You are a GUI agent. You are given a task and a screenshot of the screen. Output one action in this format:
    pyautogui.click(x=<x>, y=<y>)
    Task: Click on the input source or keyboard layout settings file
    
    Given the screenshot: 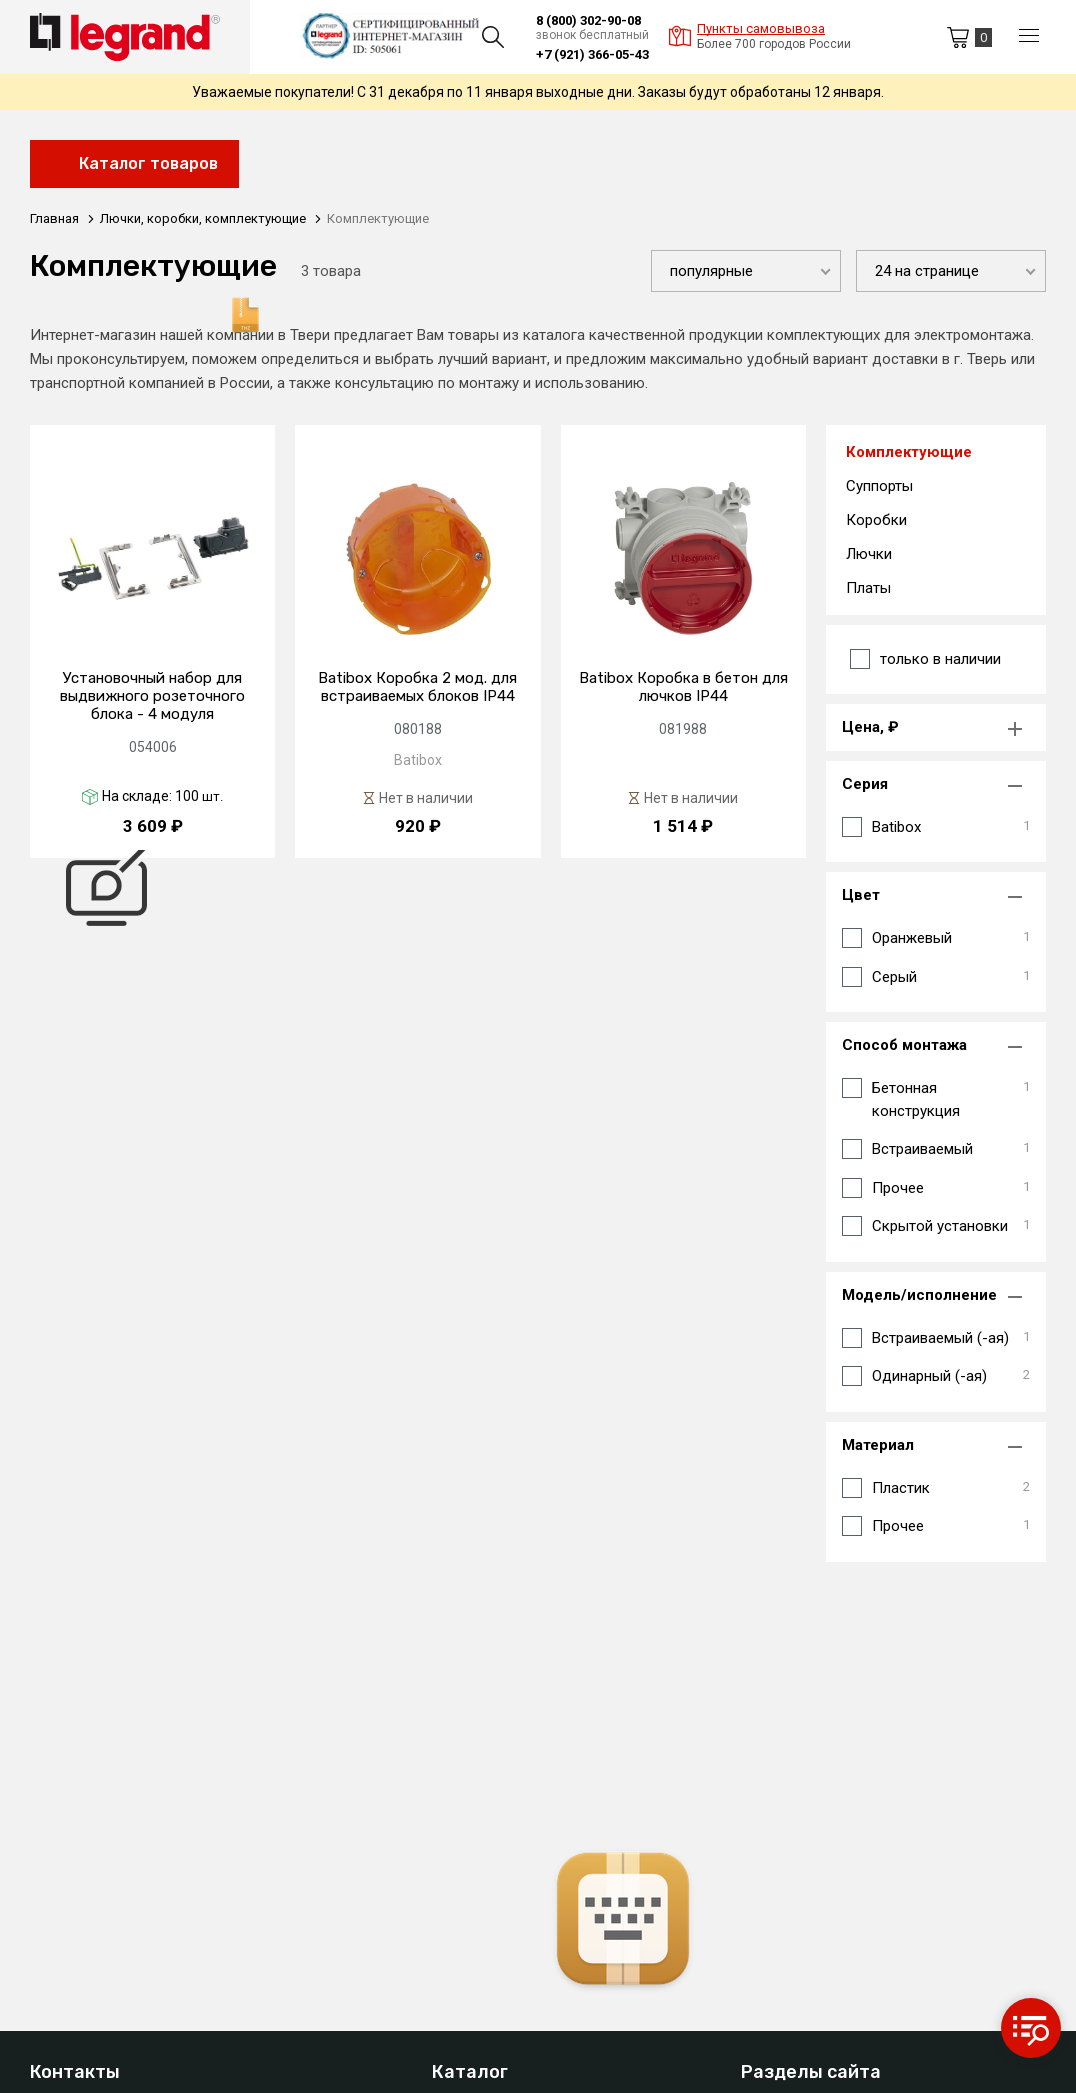 What is the action you would take?
    pyautogui.click(x=623, y=1921)
    